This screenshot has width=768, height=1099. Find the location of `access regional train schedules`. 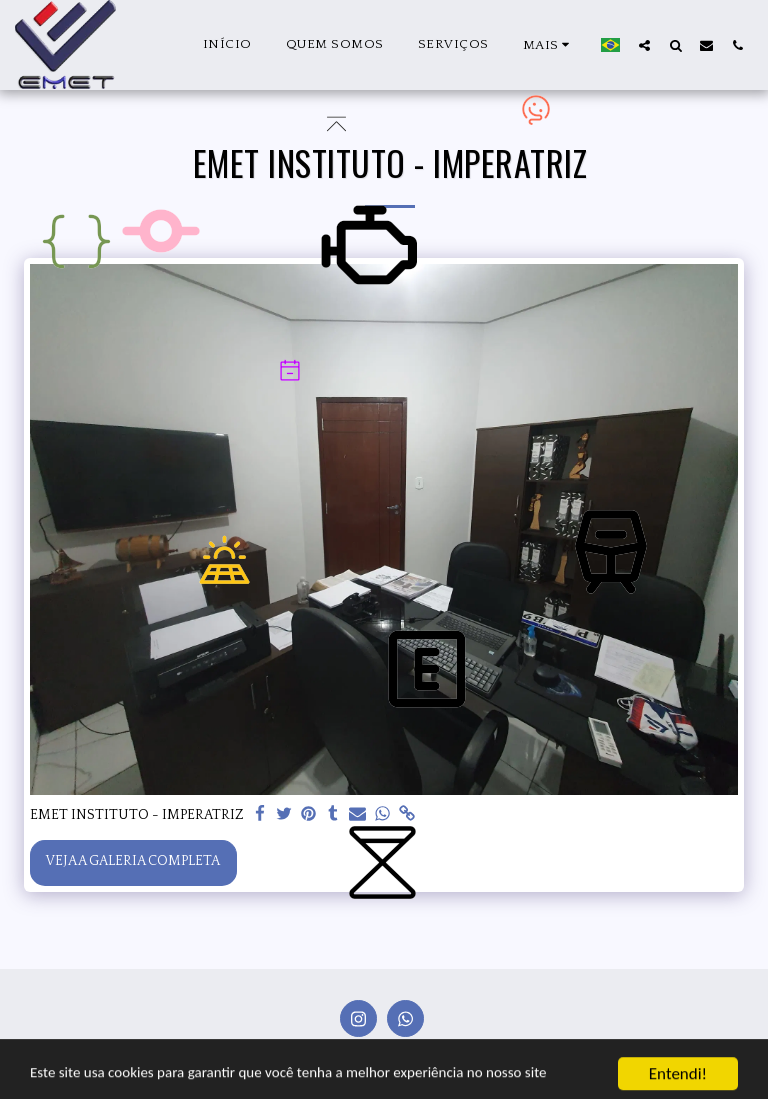

access regional train schedules is located at coordinates (611, 549).